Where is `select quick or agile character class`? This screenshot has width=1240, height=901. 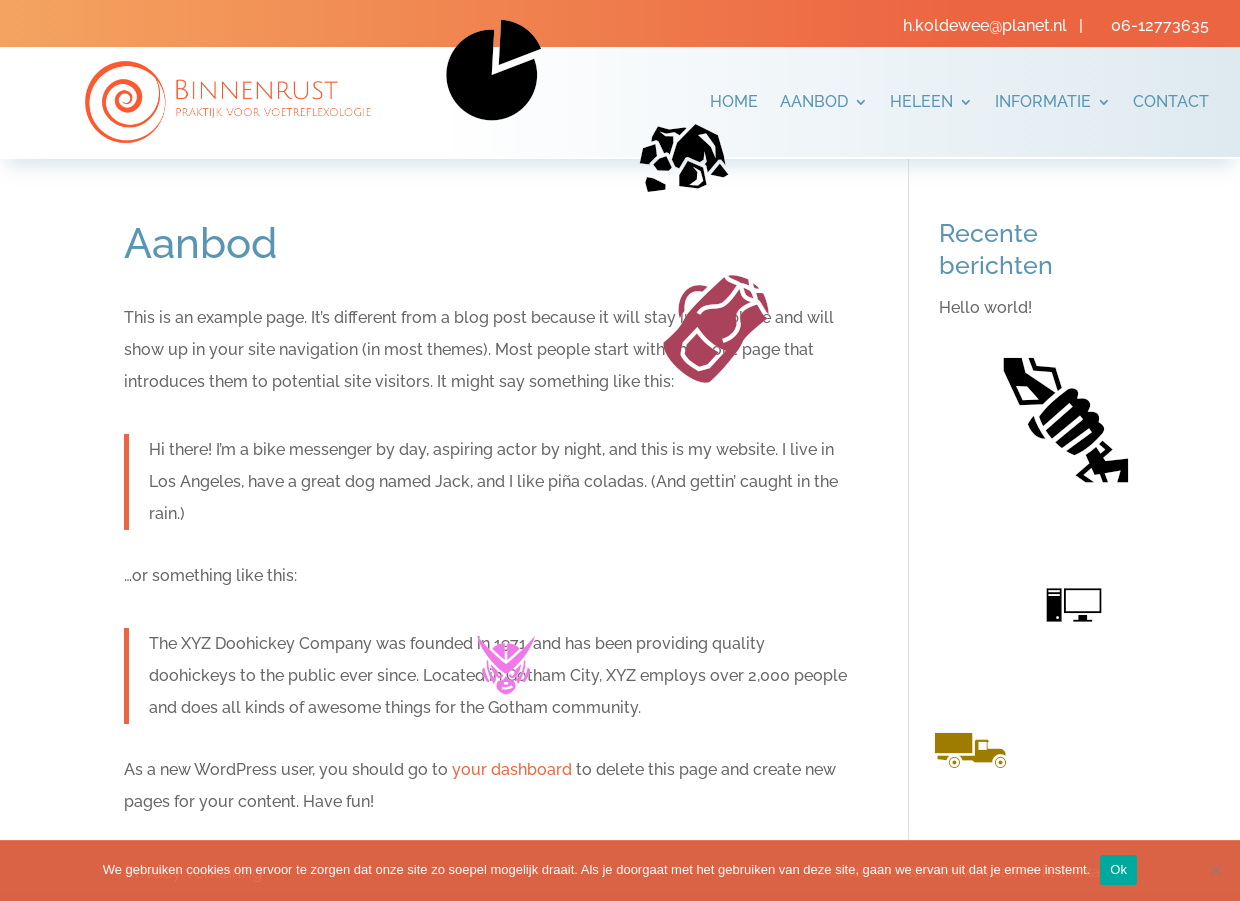
select quick or agile character class is located at coordinates (506, 665).